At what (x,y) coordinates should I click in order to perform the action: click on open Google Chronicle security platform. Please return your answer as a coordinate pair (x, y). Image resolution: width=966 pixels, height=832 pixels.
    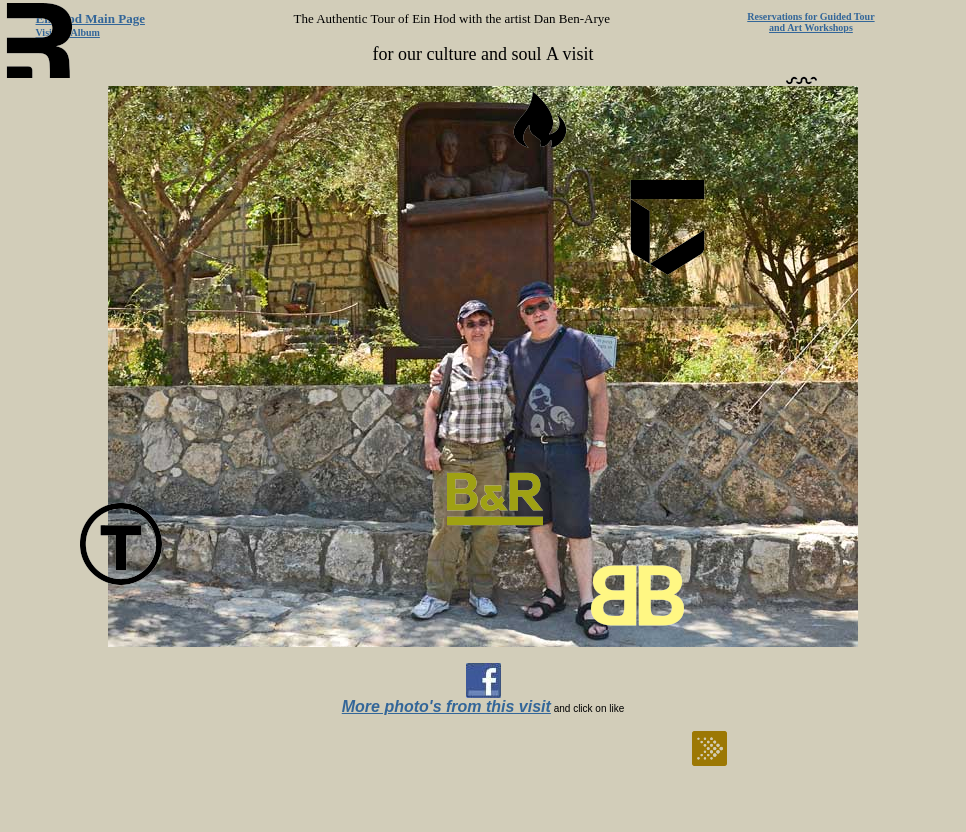
    Looking at the image, I should click on (667, 227).